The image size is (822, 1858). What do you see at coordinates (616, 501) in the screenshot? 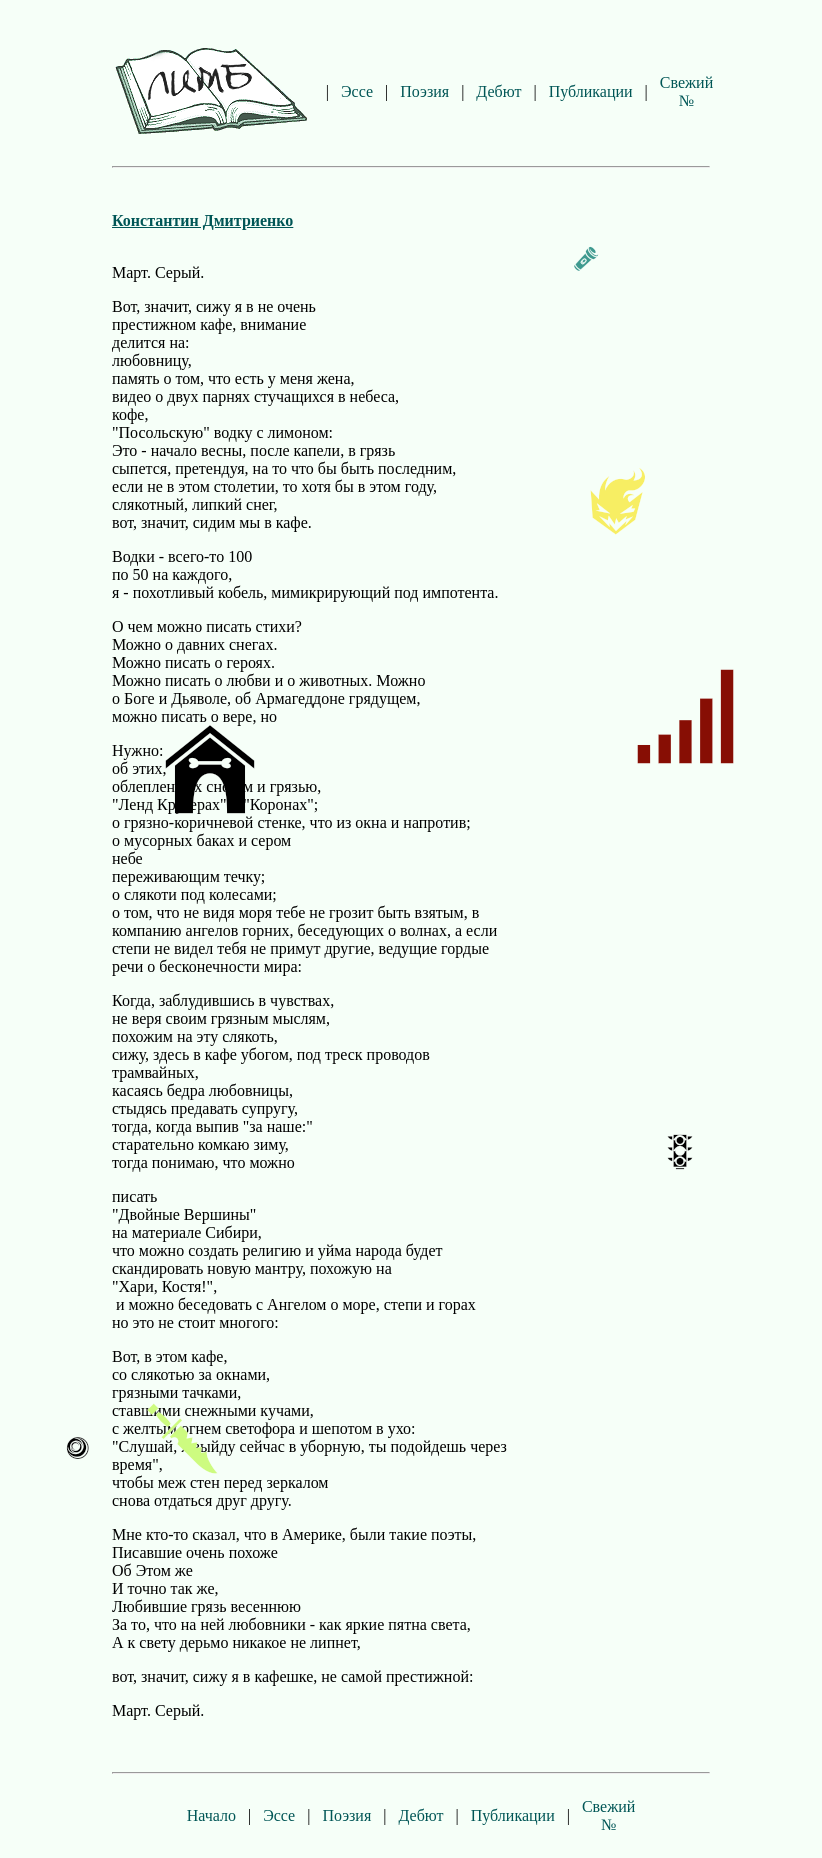
I see `spirit or soul character in a game interface` at bounding box center [616, 501].